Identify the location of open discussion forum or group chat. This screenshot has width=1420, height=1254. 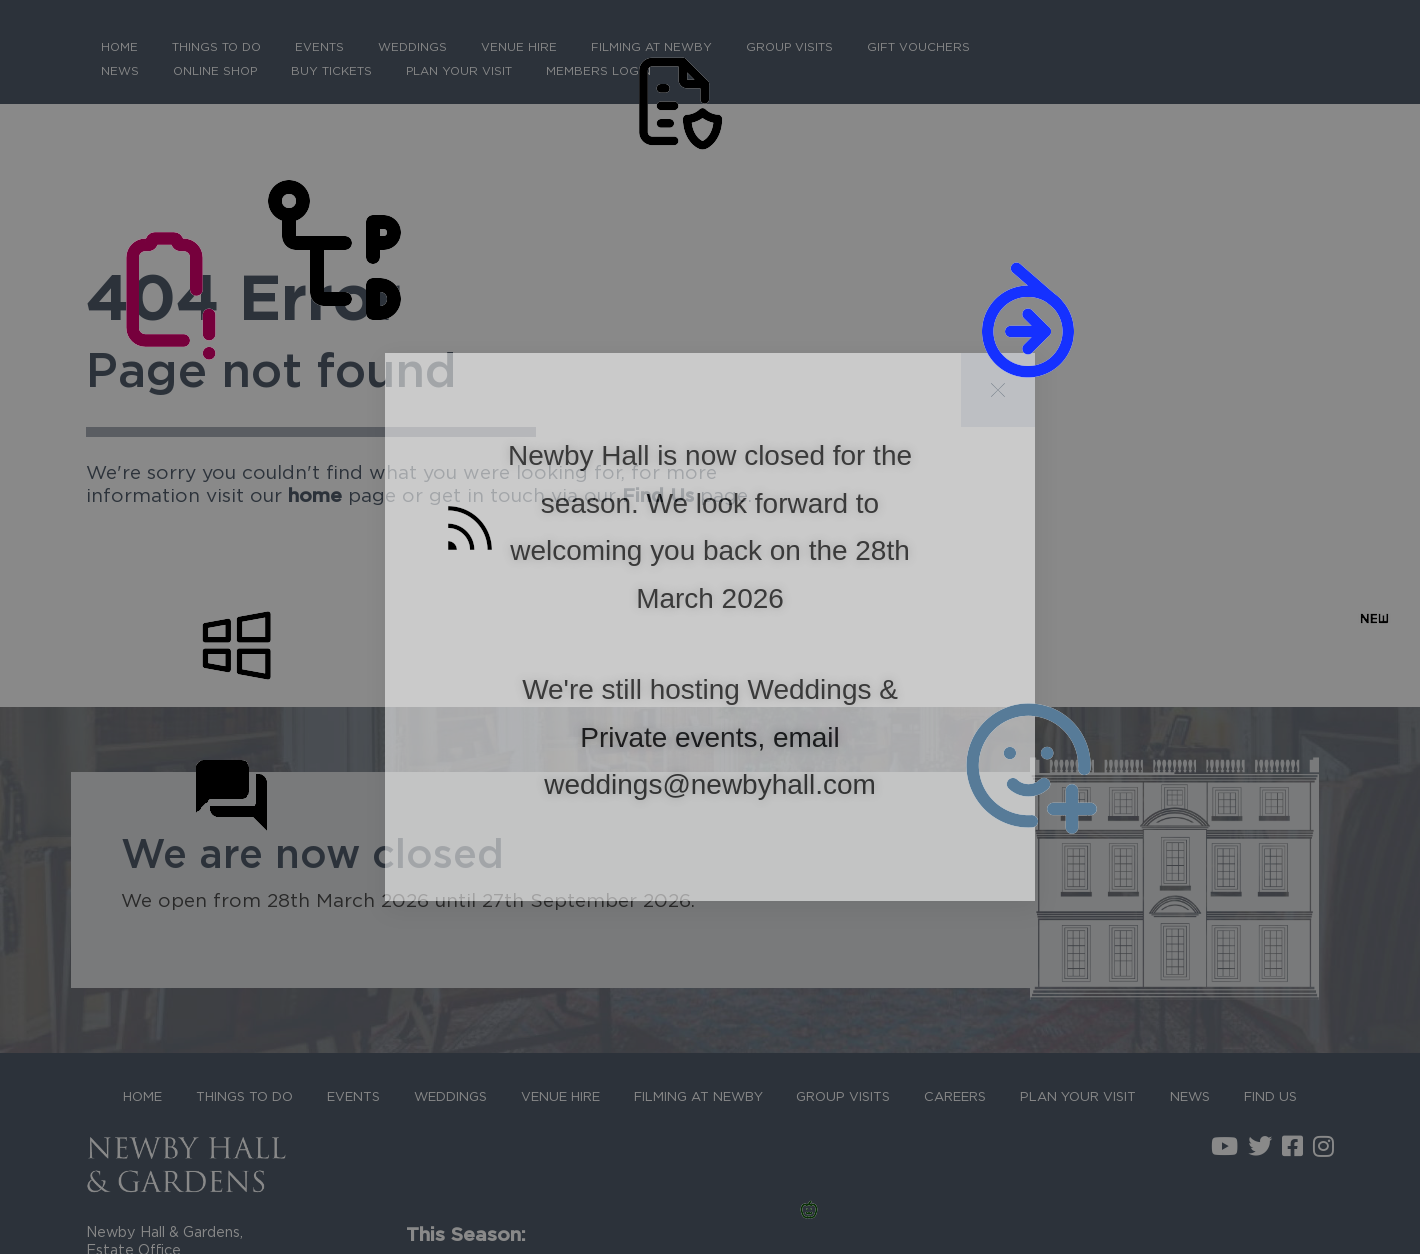
(231, 795).